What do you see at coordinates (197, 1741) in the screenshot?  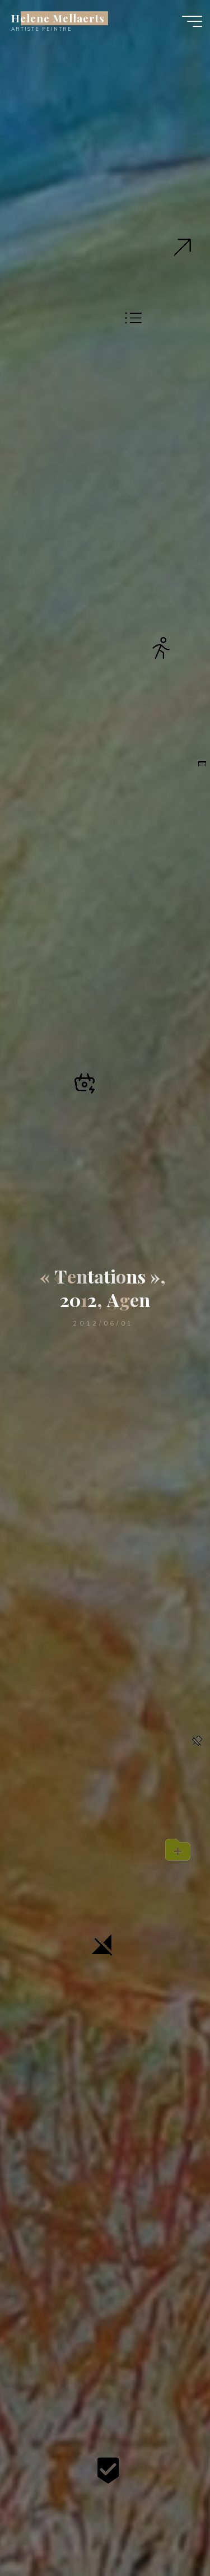 I see `unpin this item` at bounding box center [197, 1741].